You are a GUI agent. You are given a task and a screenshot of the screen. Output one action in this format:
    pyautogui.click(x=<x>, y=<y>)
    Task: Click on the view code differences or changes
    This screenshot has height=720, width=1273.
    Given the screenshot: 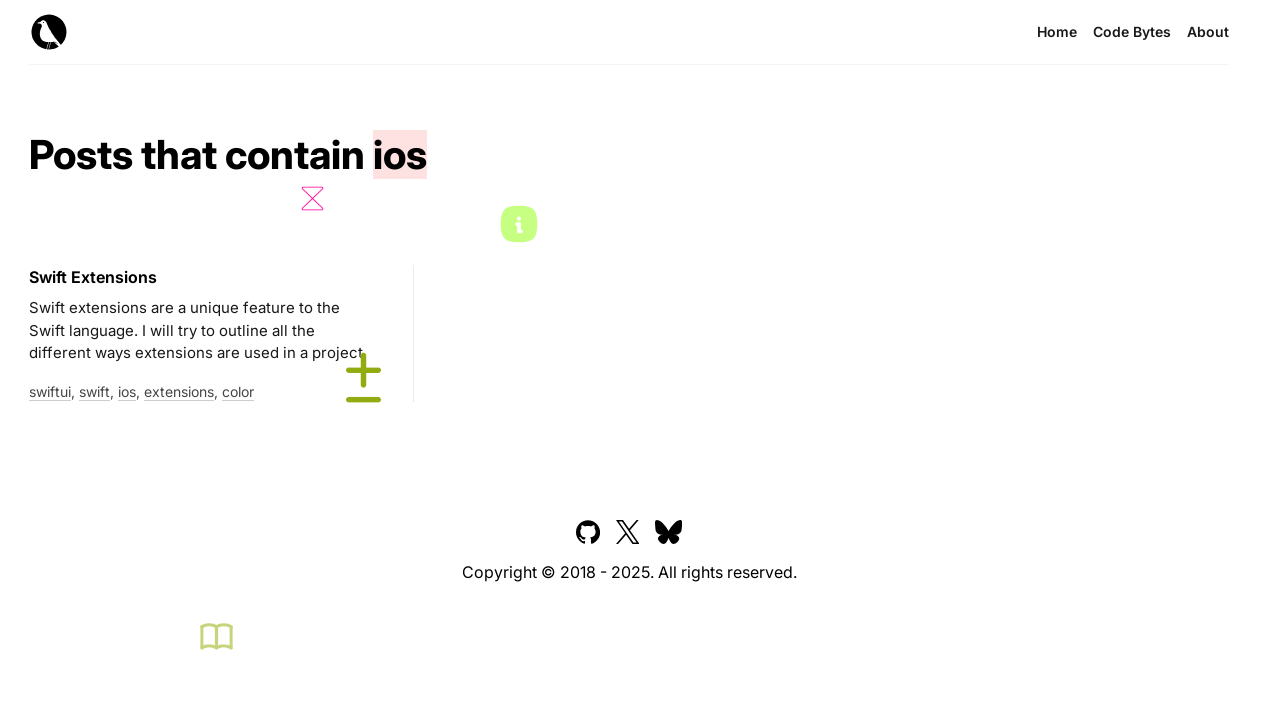 What is the action you would take?
    pyautogui.click(x=363, y=378)
    